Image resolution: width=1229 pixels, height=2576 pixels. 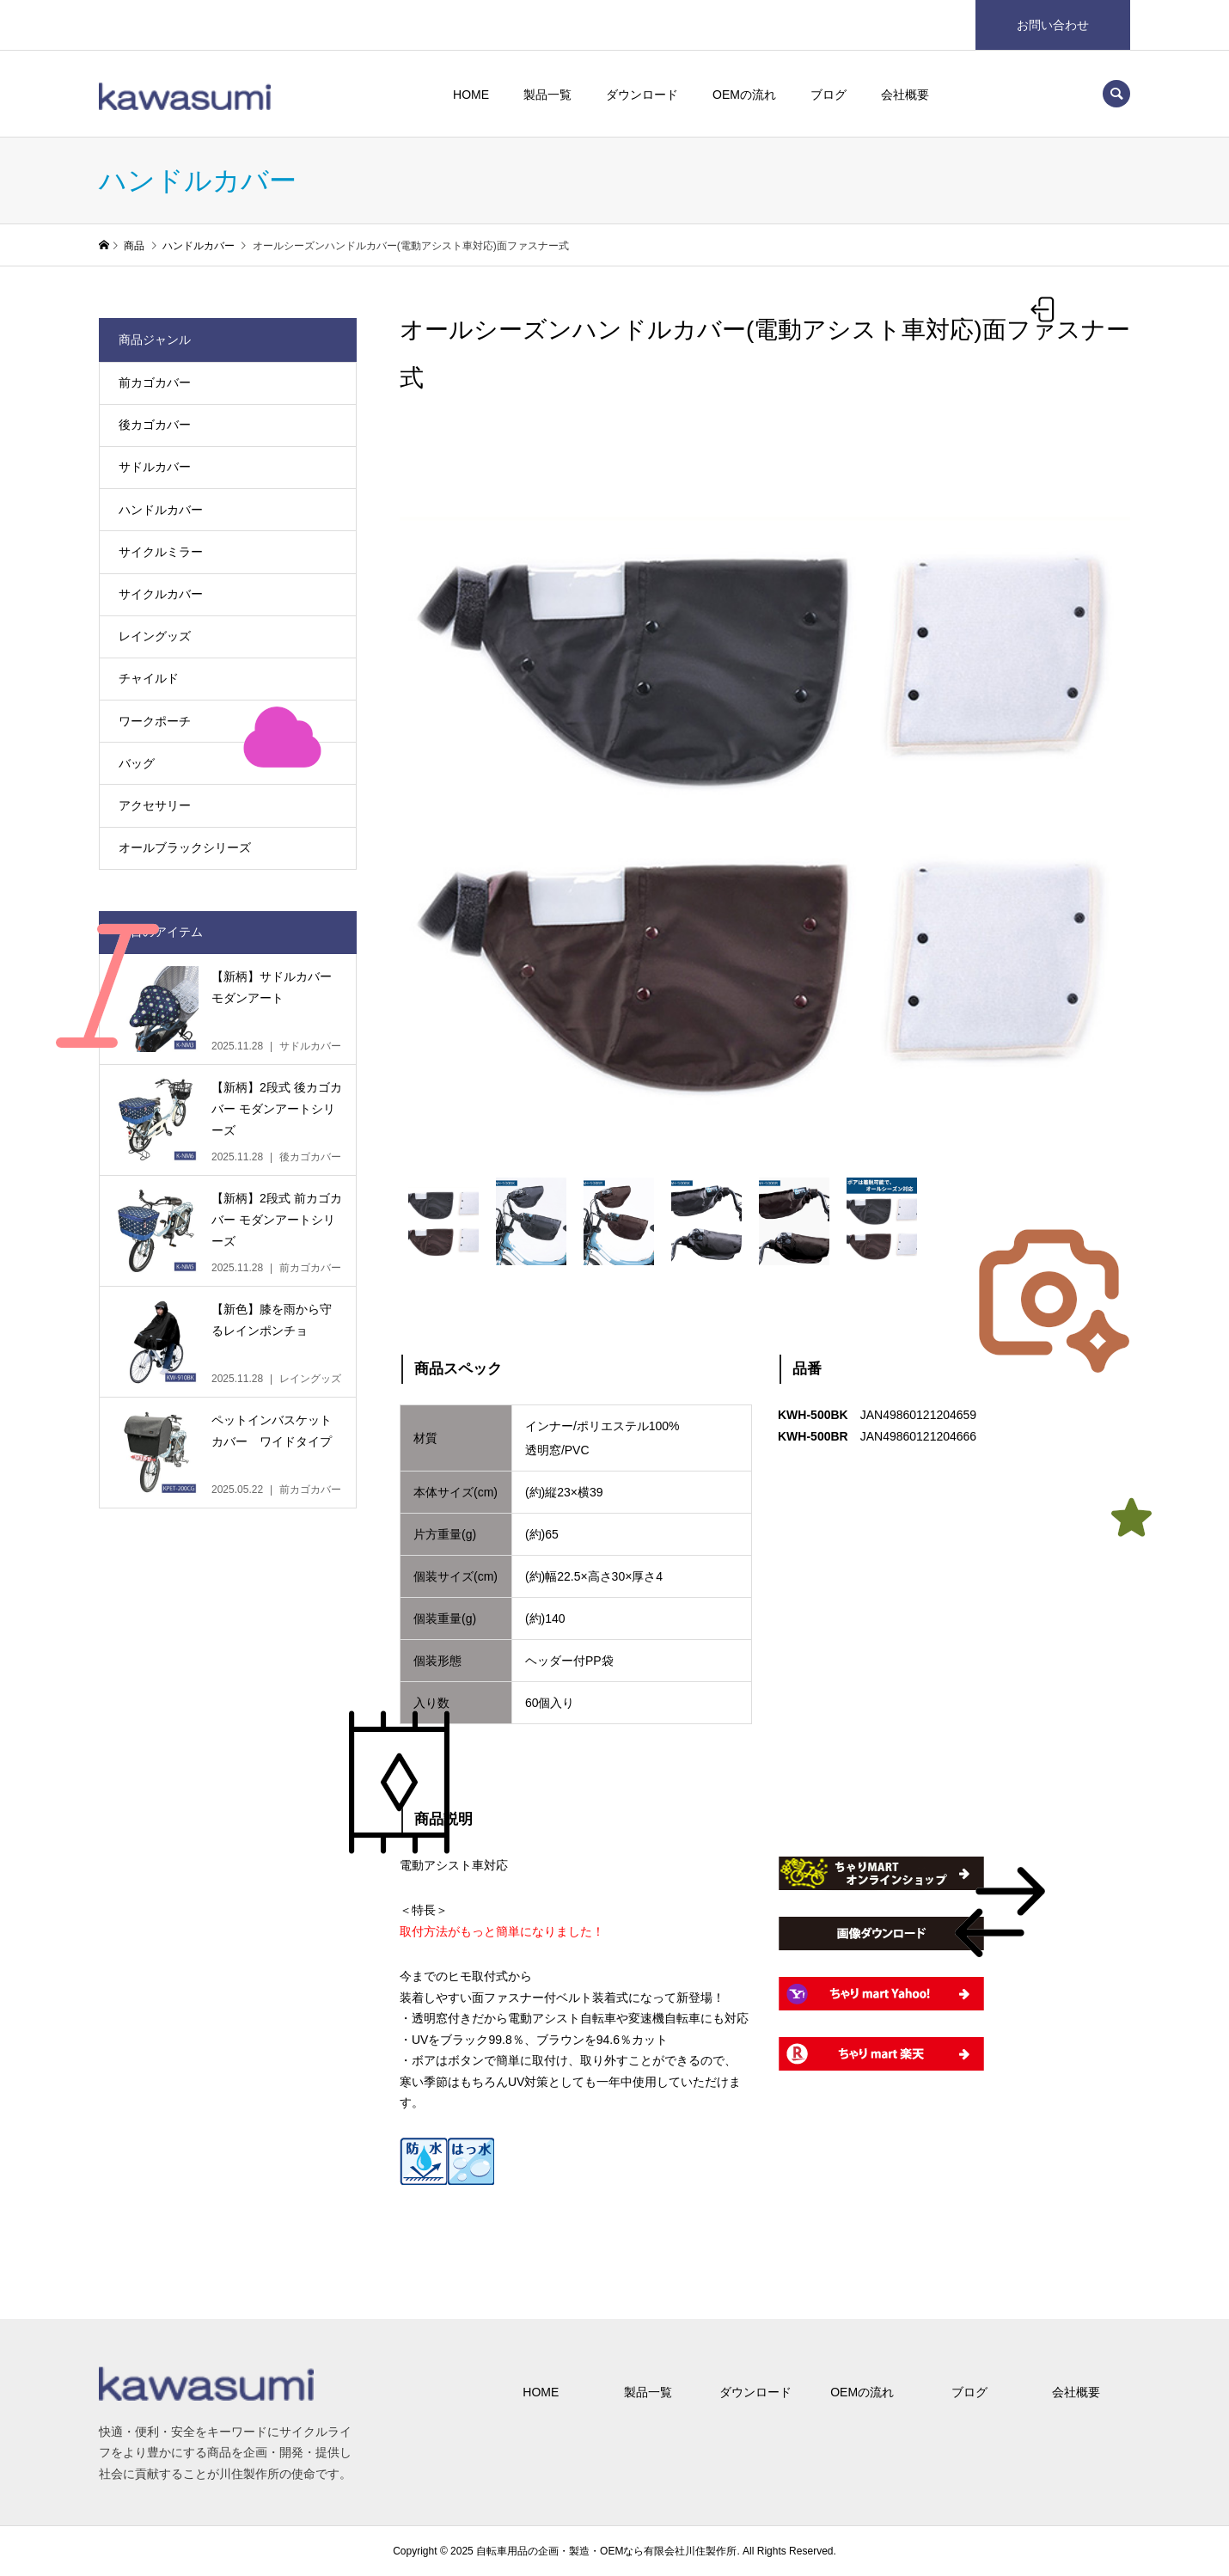 What do you see at coordinates (1049, 1292) in the screenshot?
I see `apply AI-powered photo enhancement` at bounding box center [1049, 1292].